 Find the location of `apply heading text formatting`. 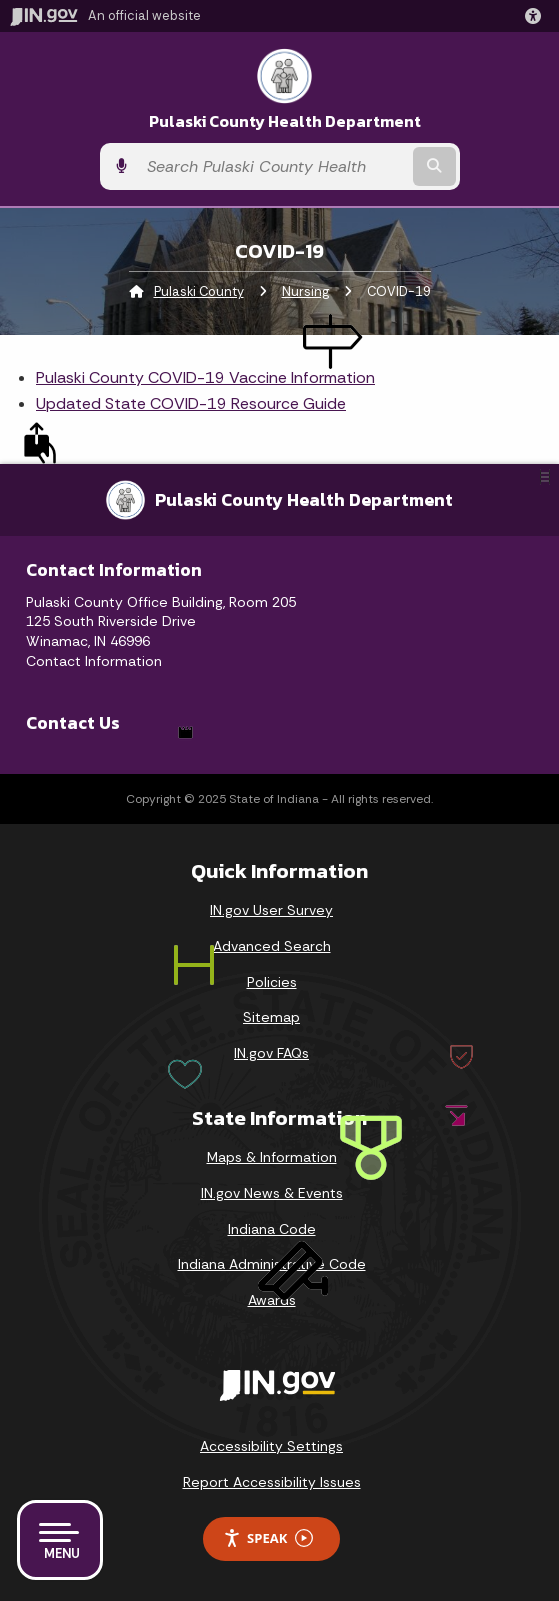

apply heading text formatting is located at coordinates (194, 965).